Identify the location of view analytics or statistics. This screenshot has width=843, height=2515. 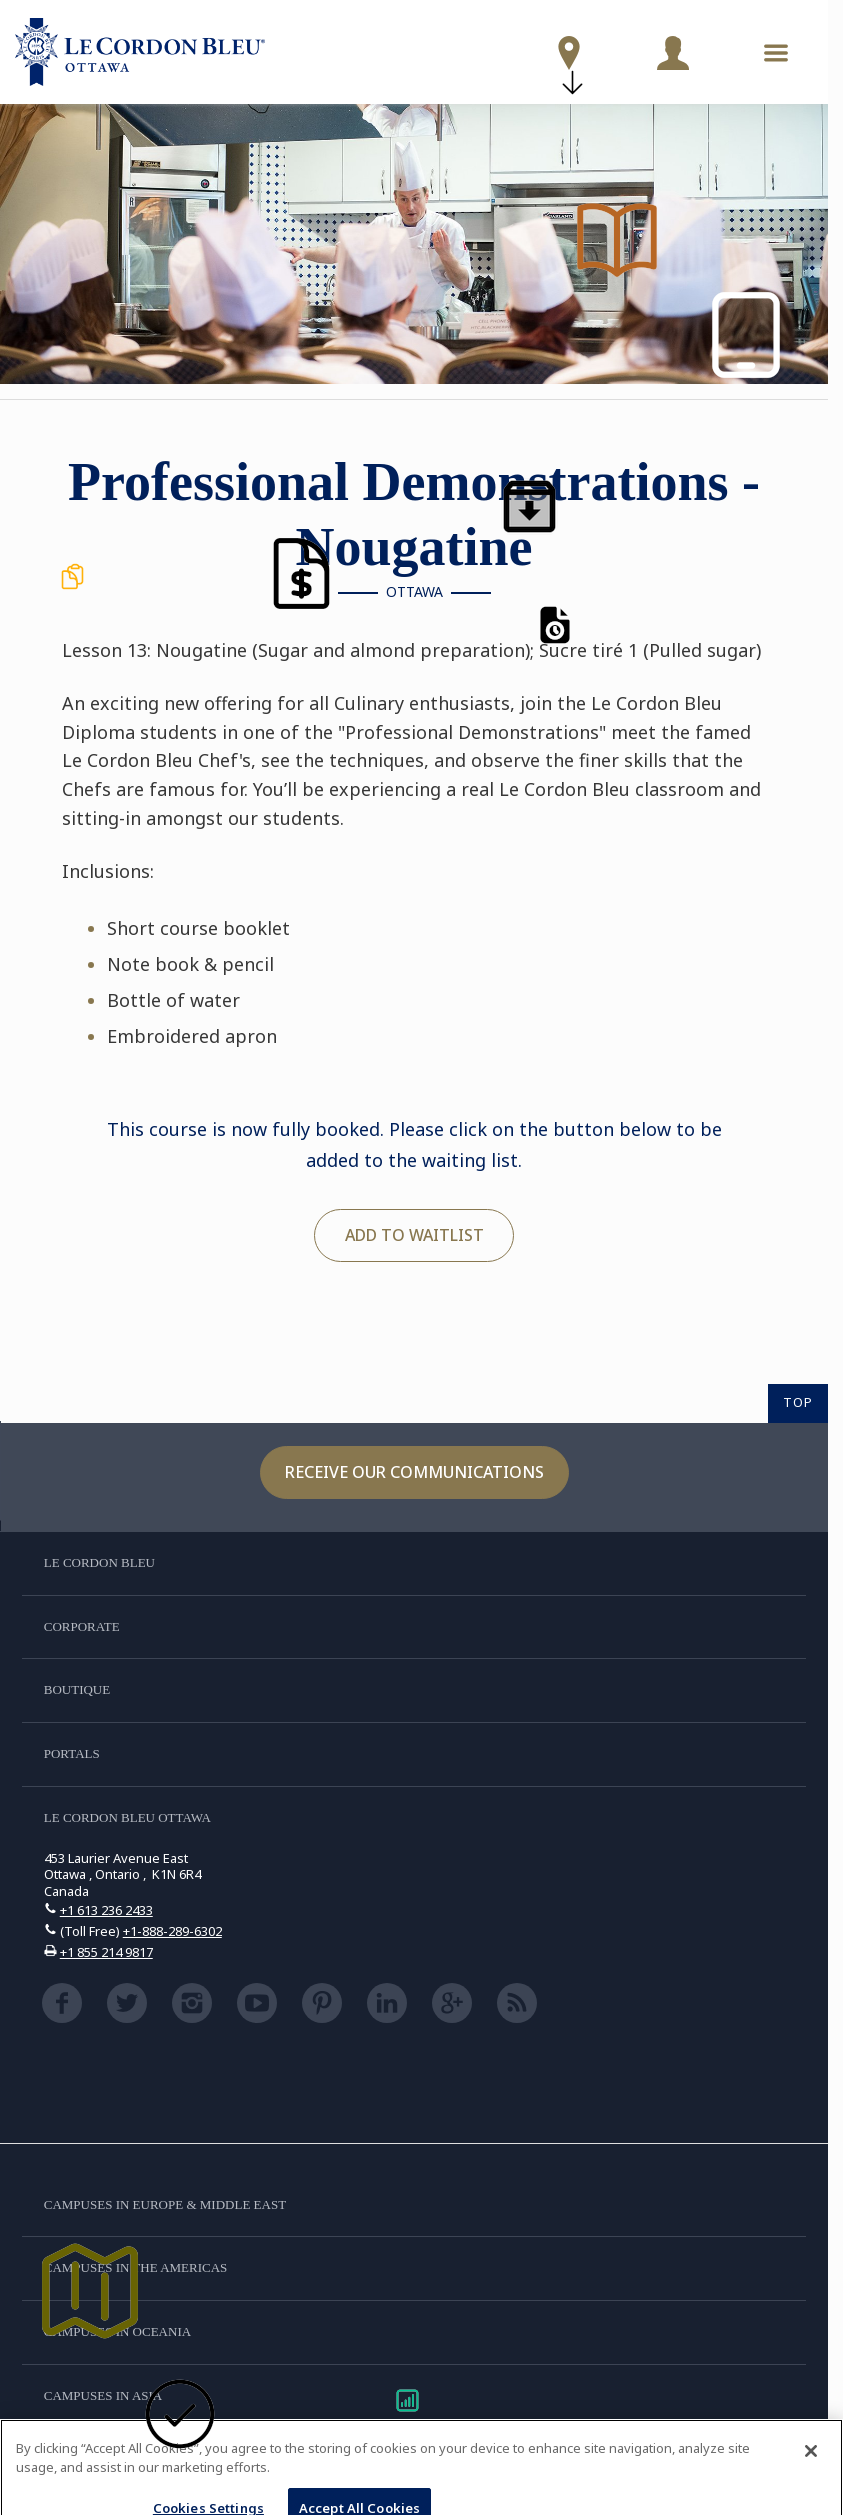
(407, 2400).